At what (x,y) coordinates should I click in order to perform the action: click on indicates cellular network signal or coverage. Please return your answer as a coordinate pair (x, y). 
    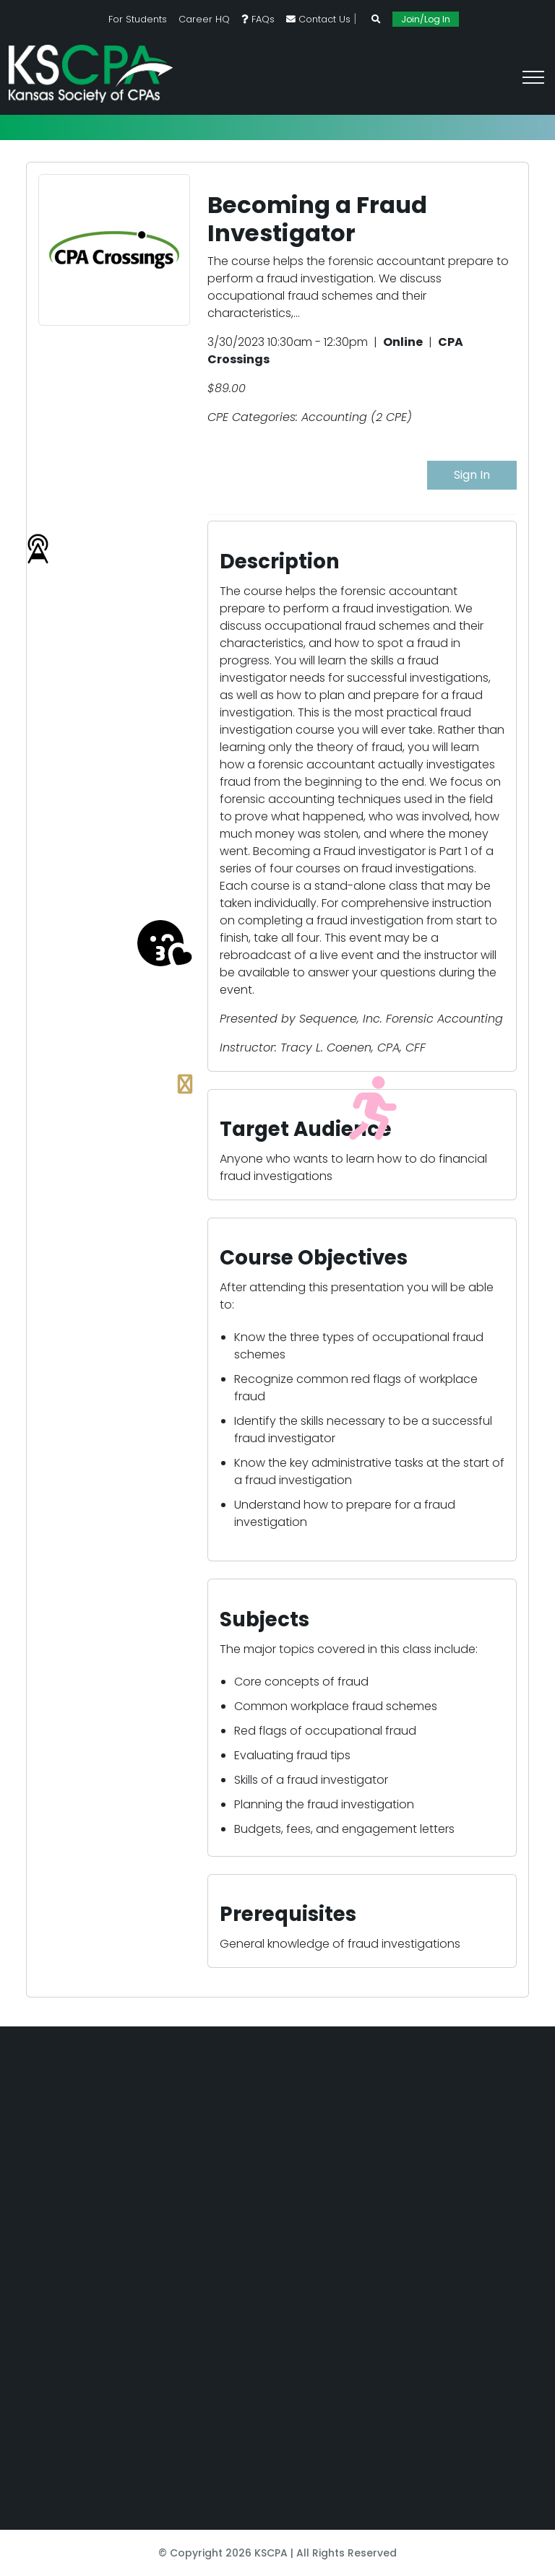
    Looking at the image, I should click on (38, 549).